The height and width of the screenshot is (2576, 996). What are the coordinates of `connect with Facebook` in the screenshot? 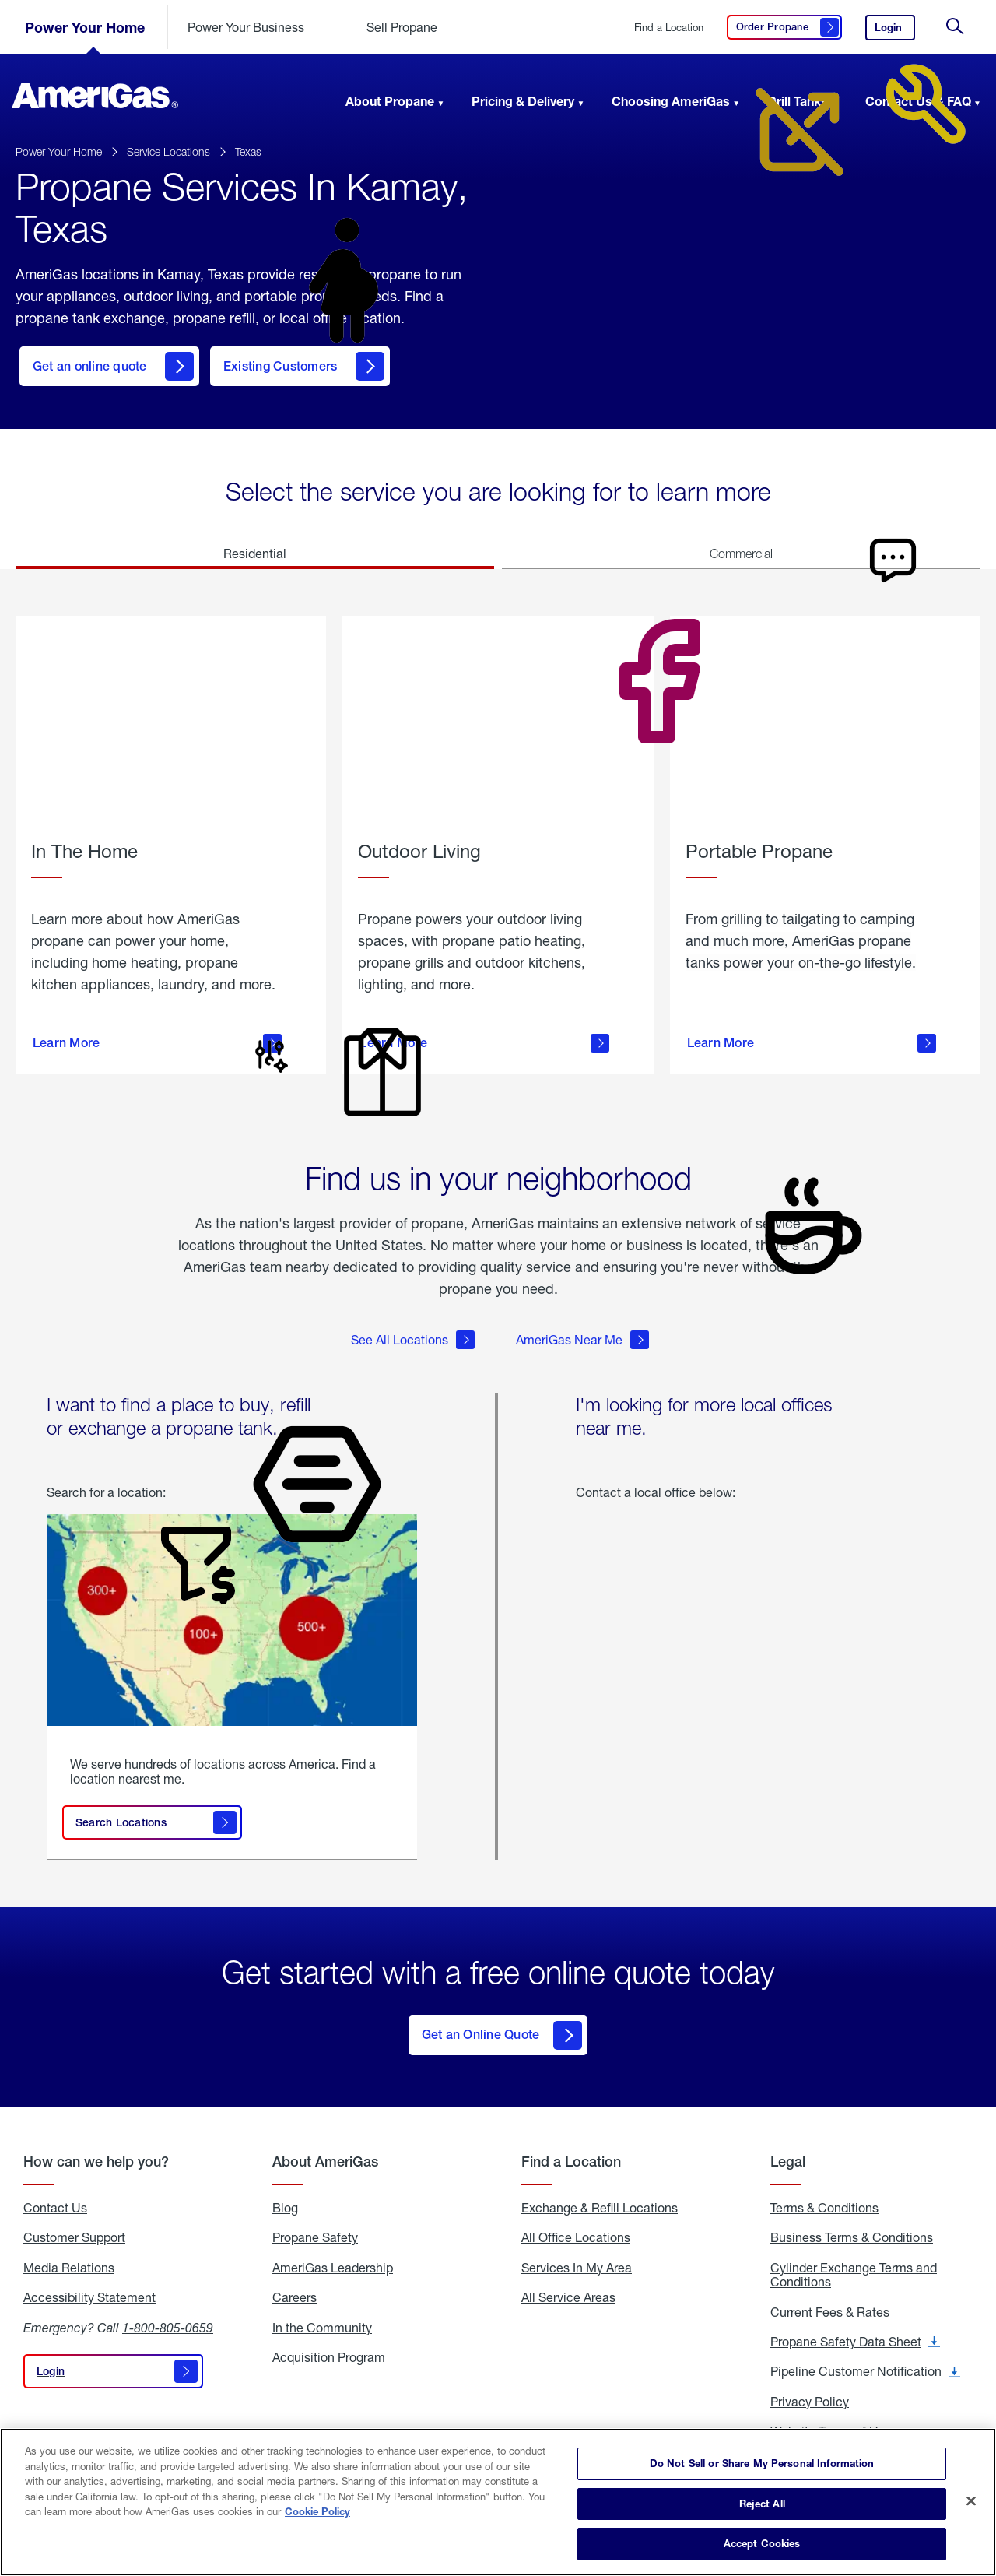 It's located at (657, 681).